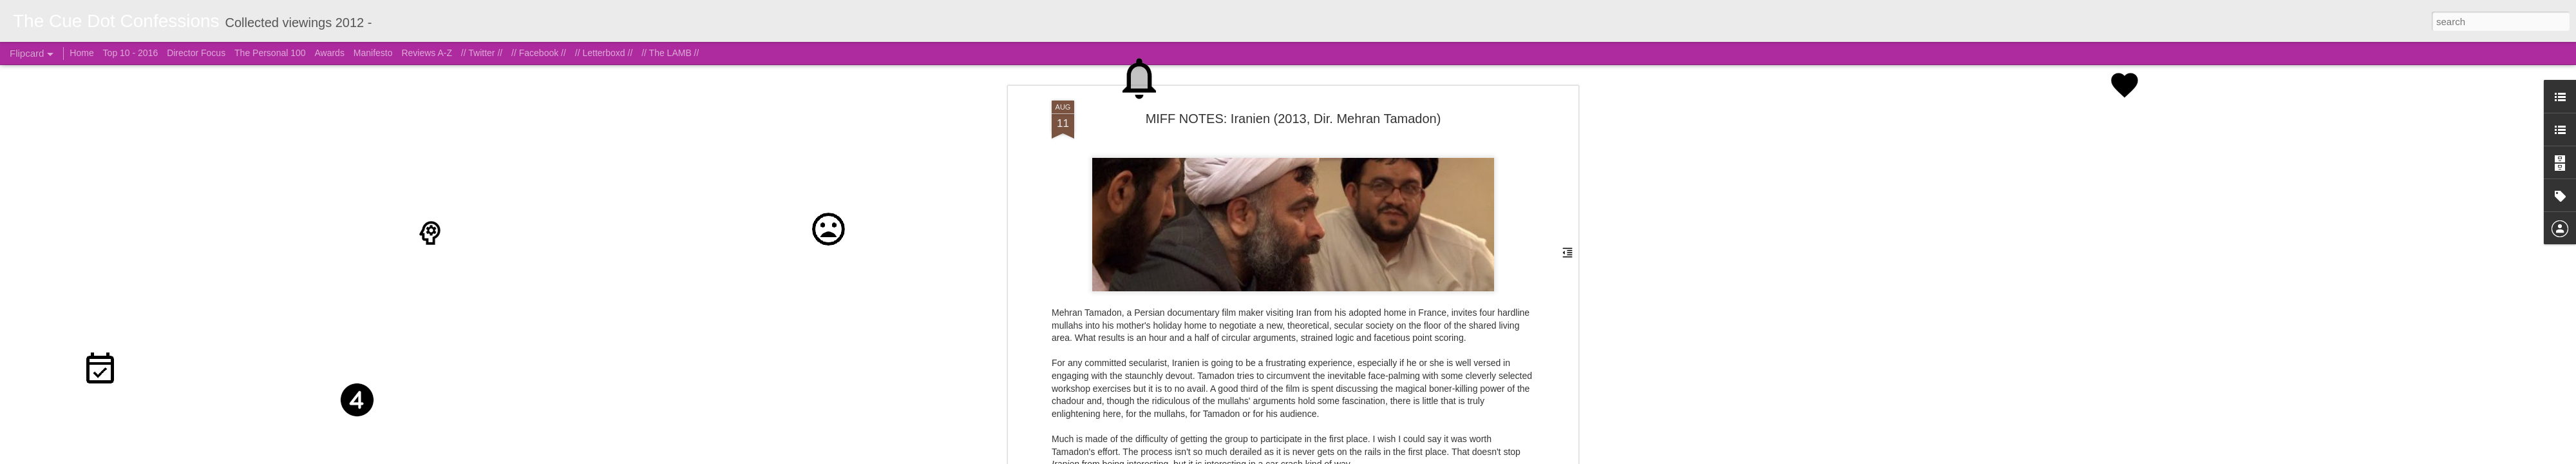 Image resolution: width=2576 pixels, height=464 pixels. I want to click on access mental health or psychology features, so click(430, 233).